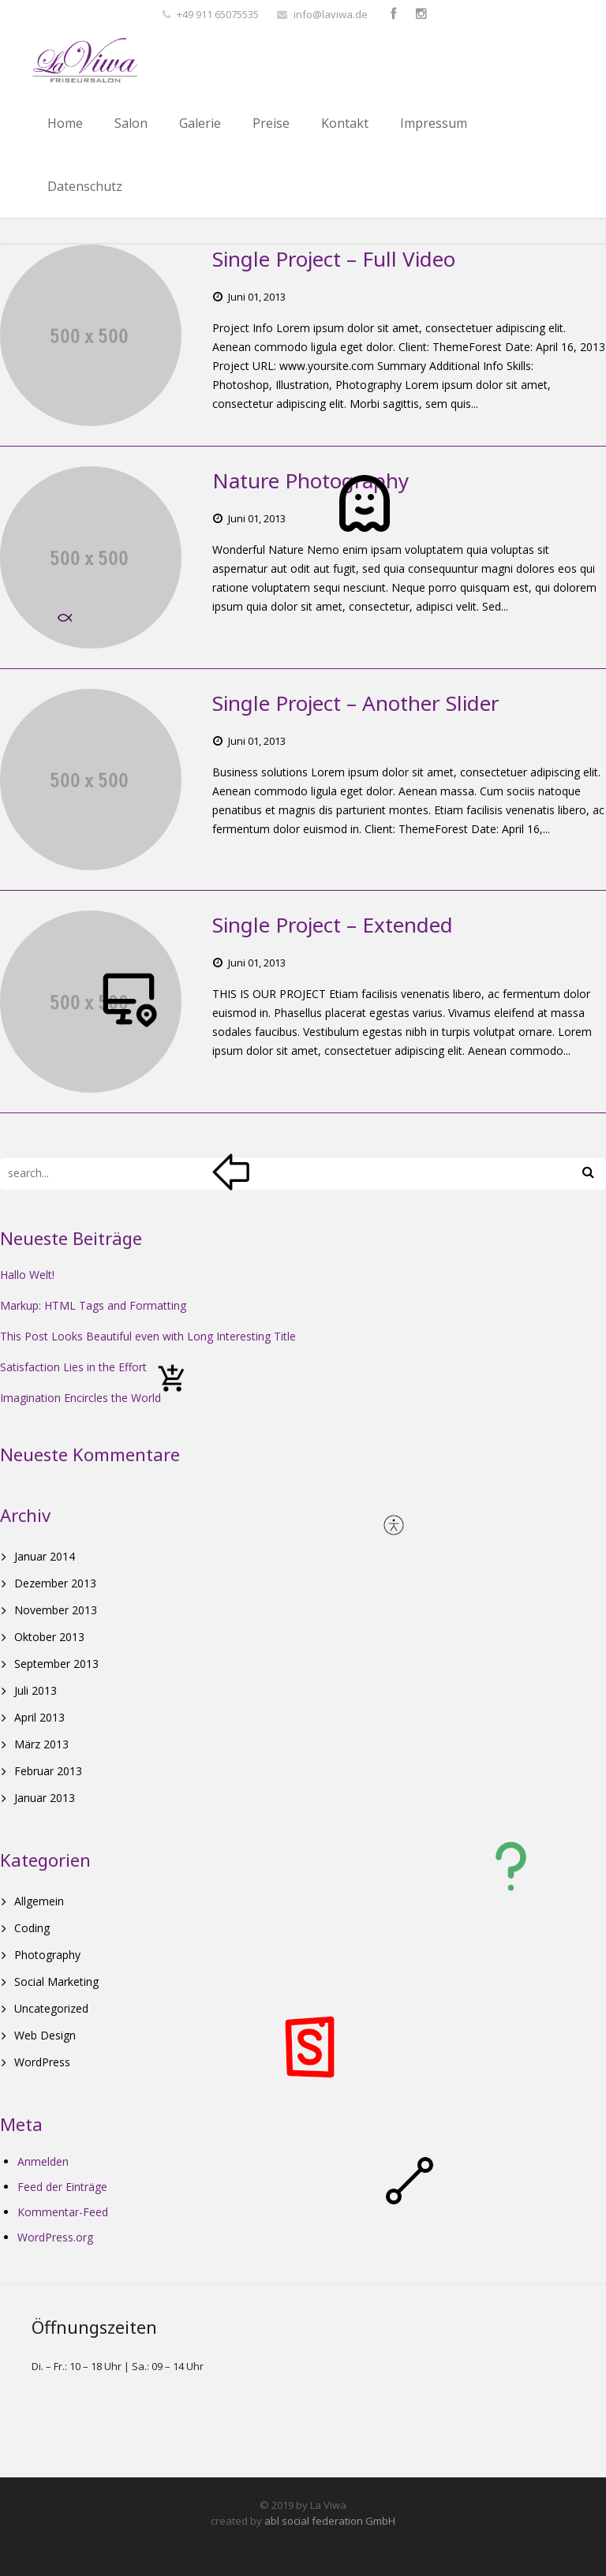  What do you see at coordinates (394, 1525) in the screenshot?
I see `view user profile` at bounding box center [394, 1525].